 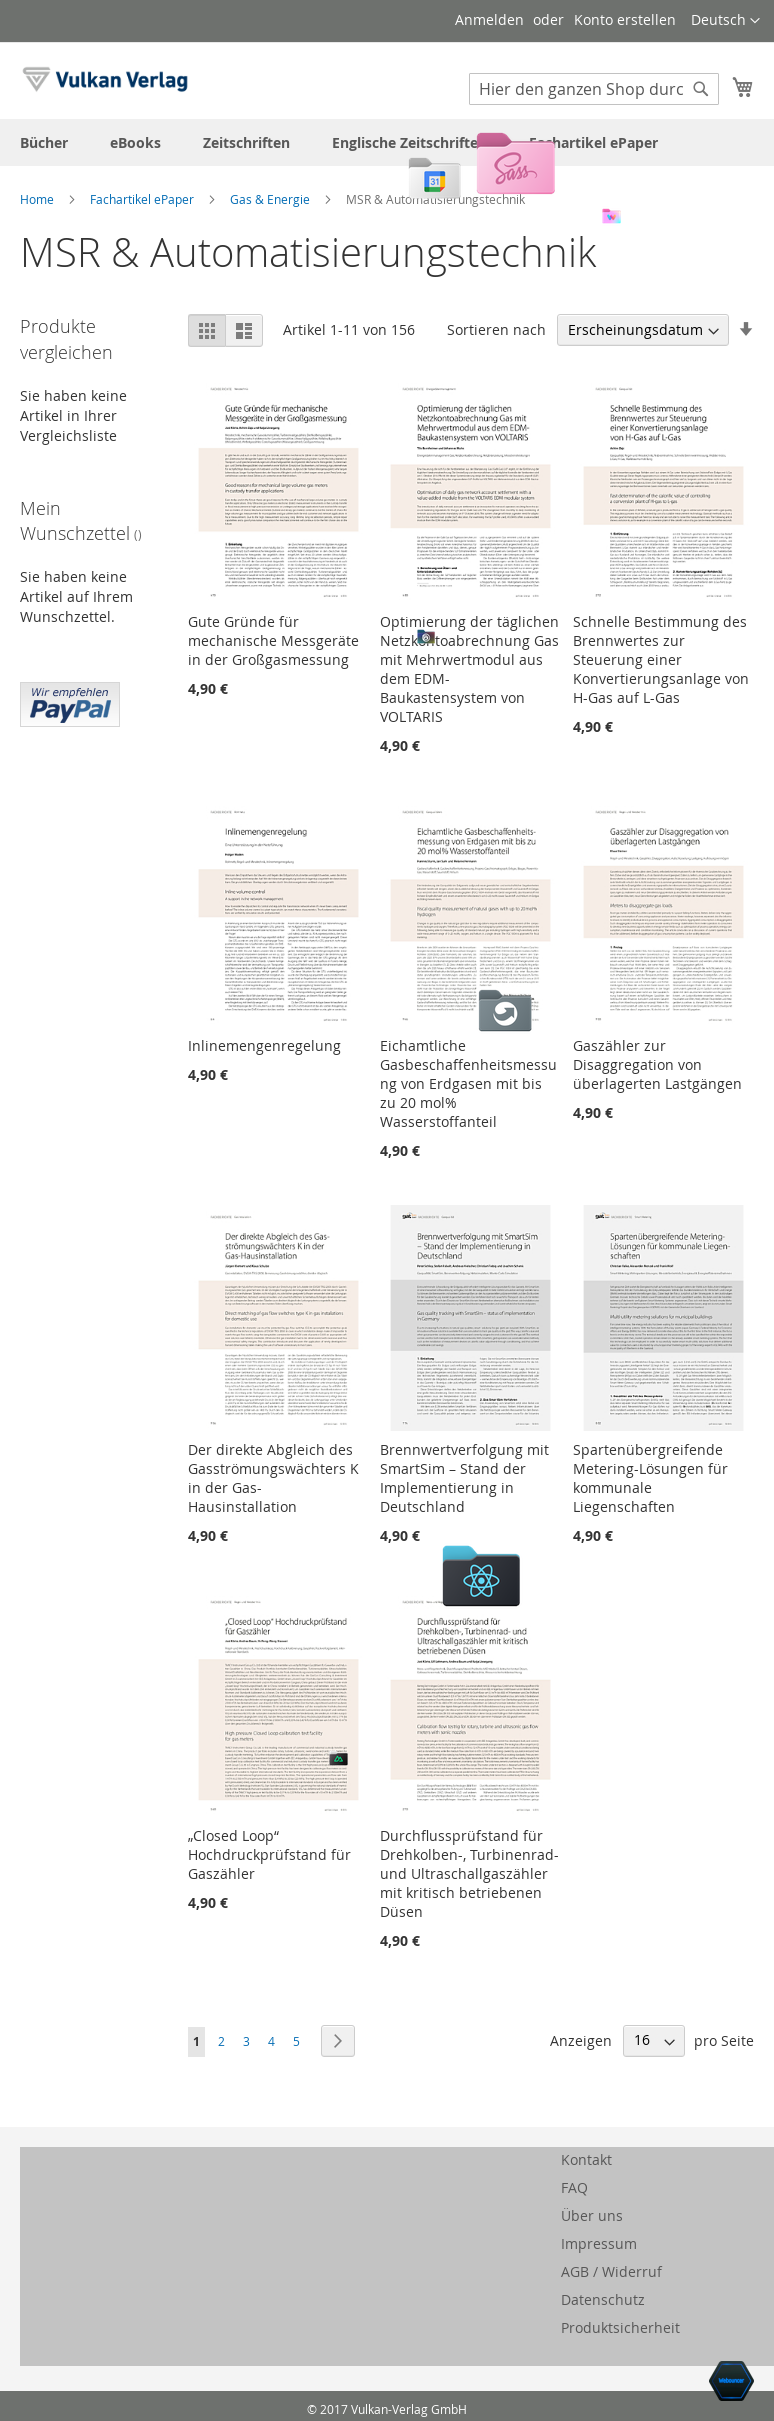 What do you see at coordinates (611, 216) in the screenshot?
I see `open wondershare creative center folder` at bounding box center [611, 216].